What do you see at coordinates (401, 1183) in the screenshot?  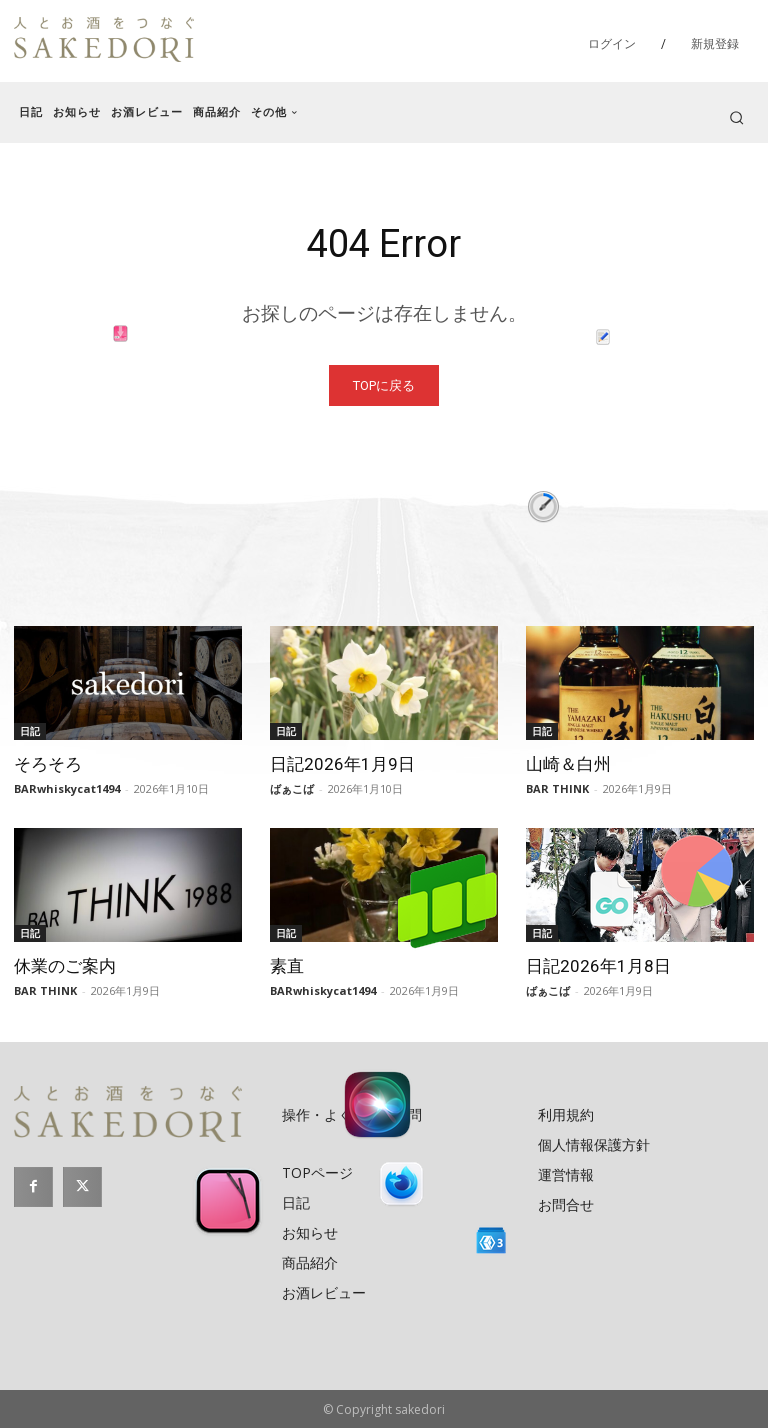 I see `open Firefox Developer Edition browser` at bounding box center [401, 1183].